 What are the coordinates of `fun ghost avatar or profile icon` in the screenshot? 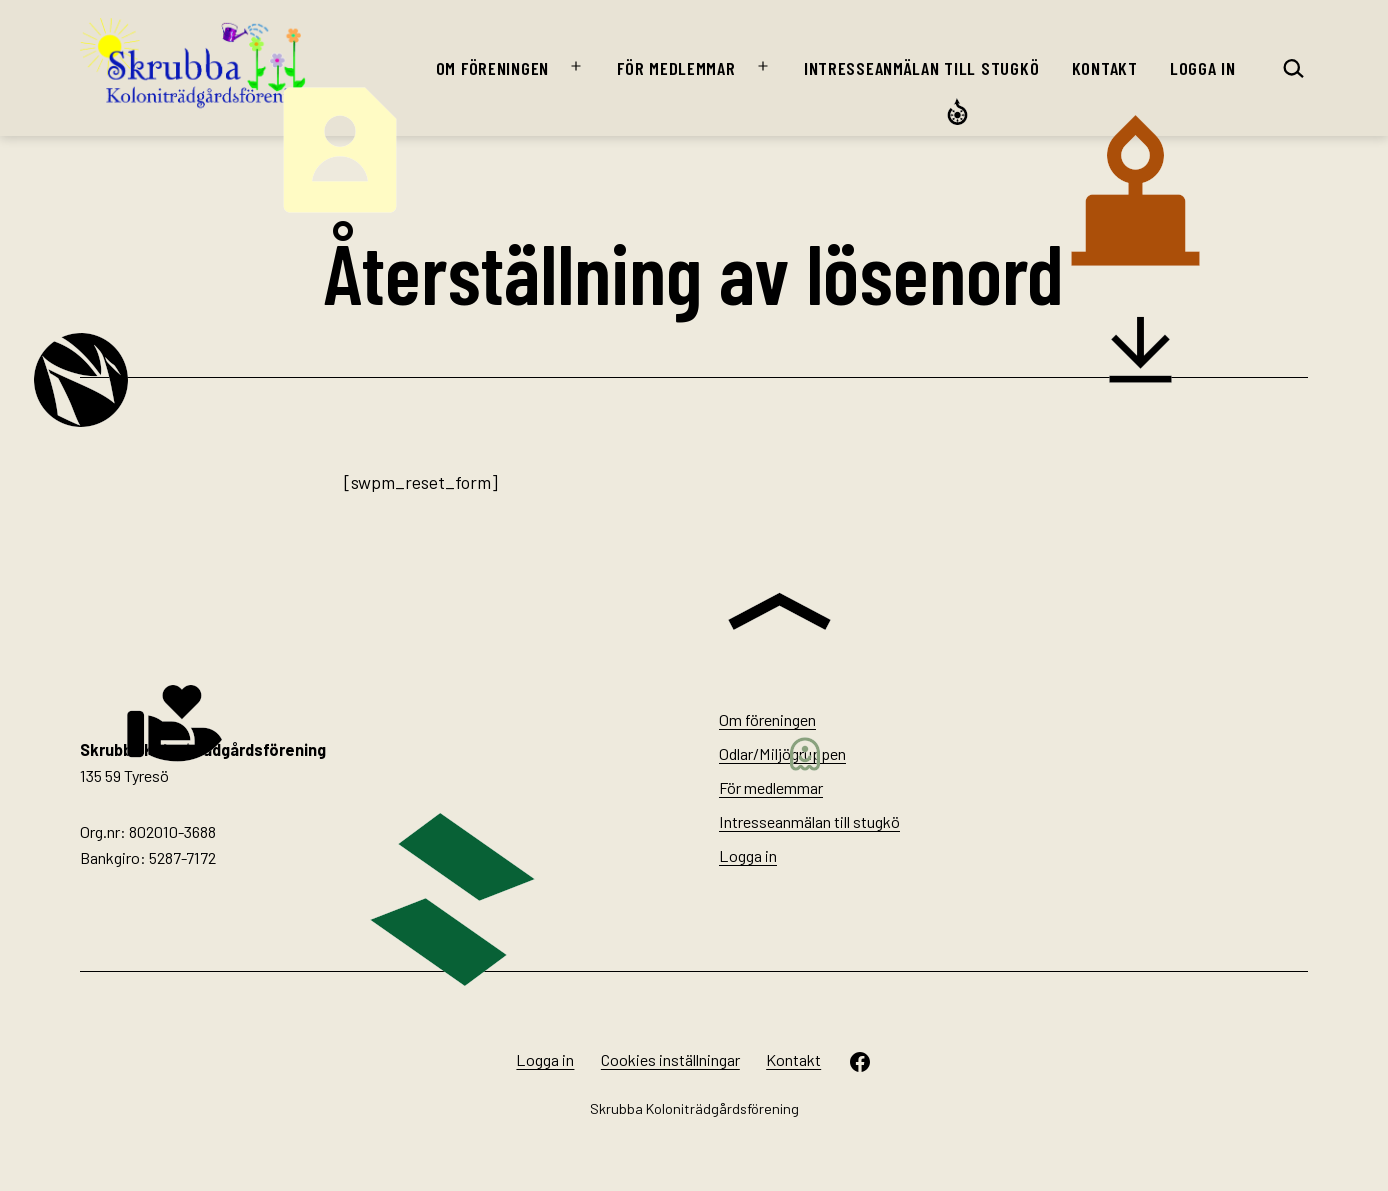 It's located at (805, 754).